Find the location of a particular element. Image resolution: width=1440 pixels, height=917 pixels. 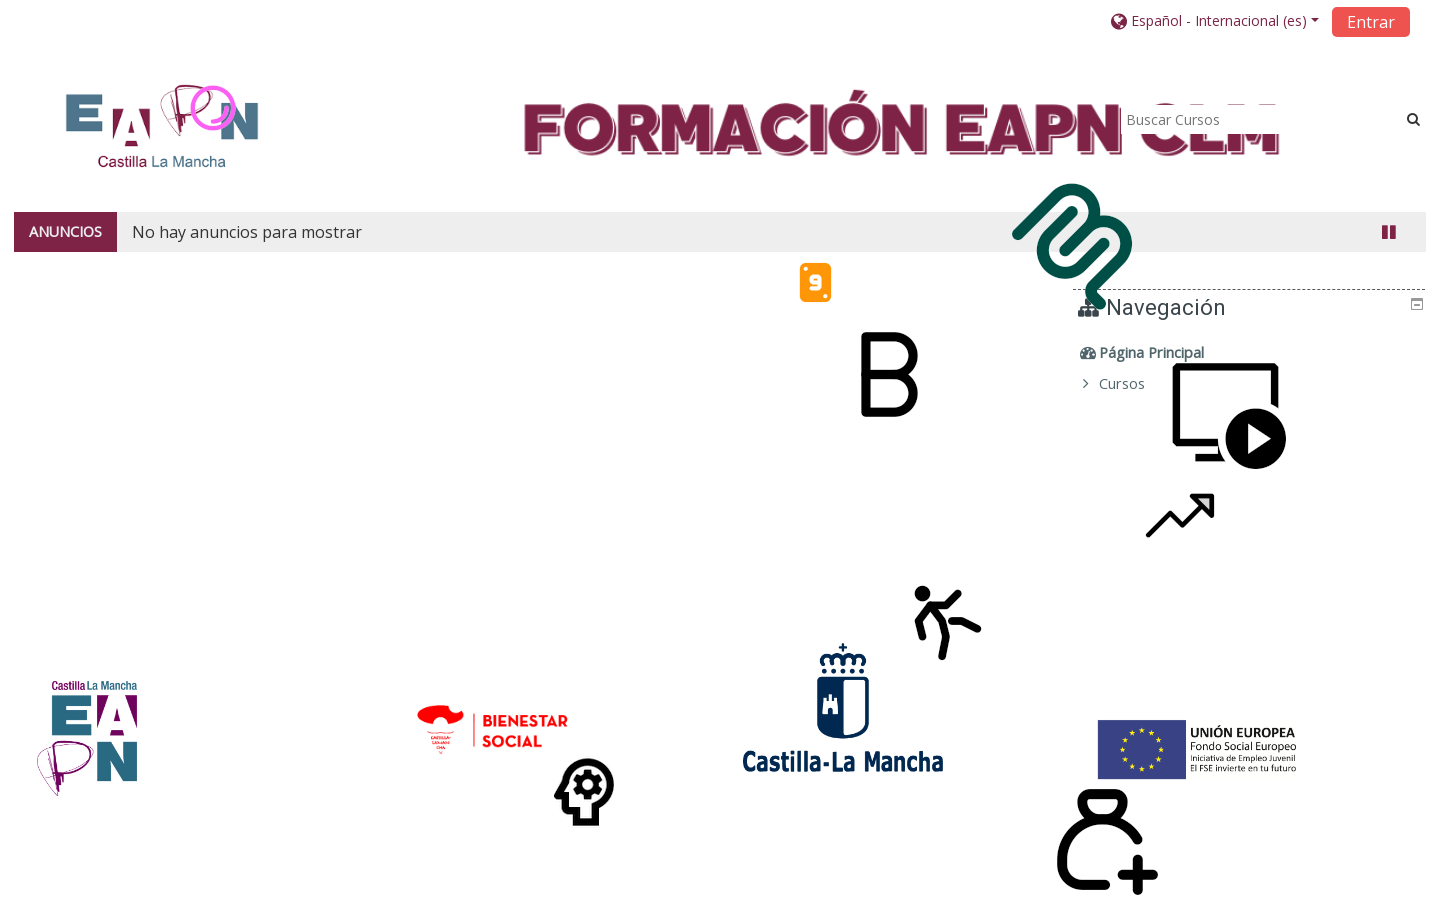

view trending or popular content is located at coordinates (1180, 518).